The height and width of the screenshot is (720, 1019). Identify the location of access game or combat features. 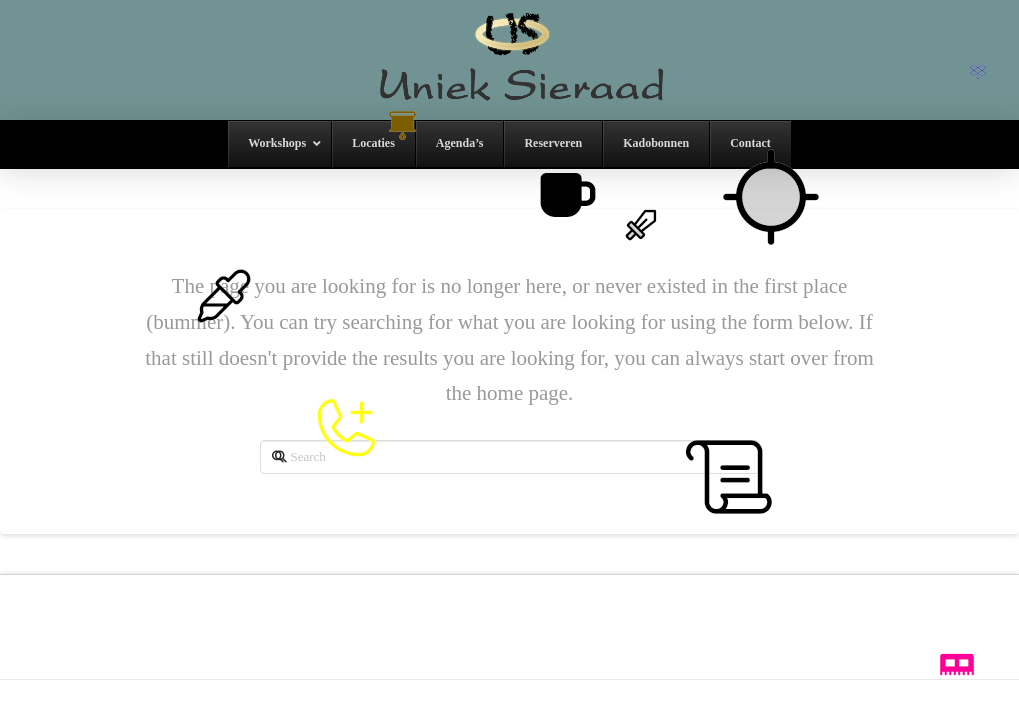
(641, 224).